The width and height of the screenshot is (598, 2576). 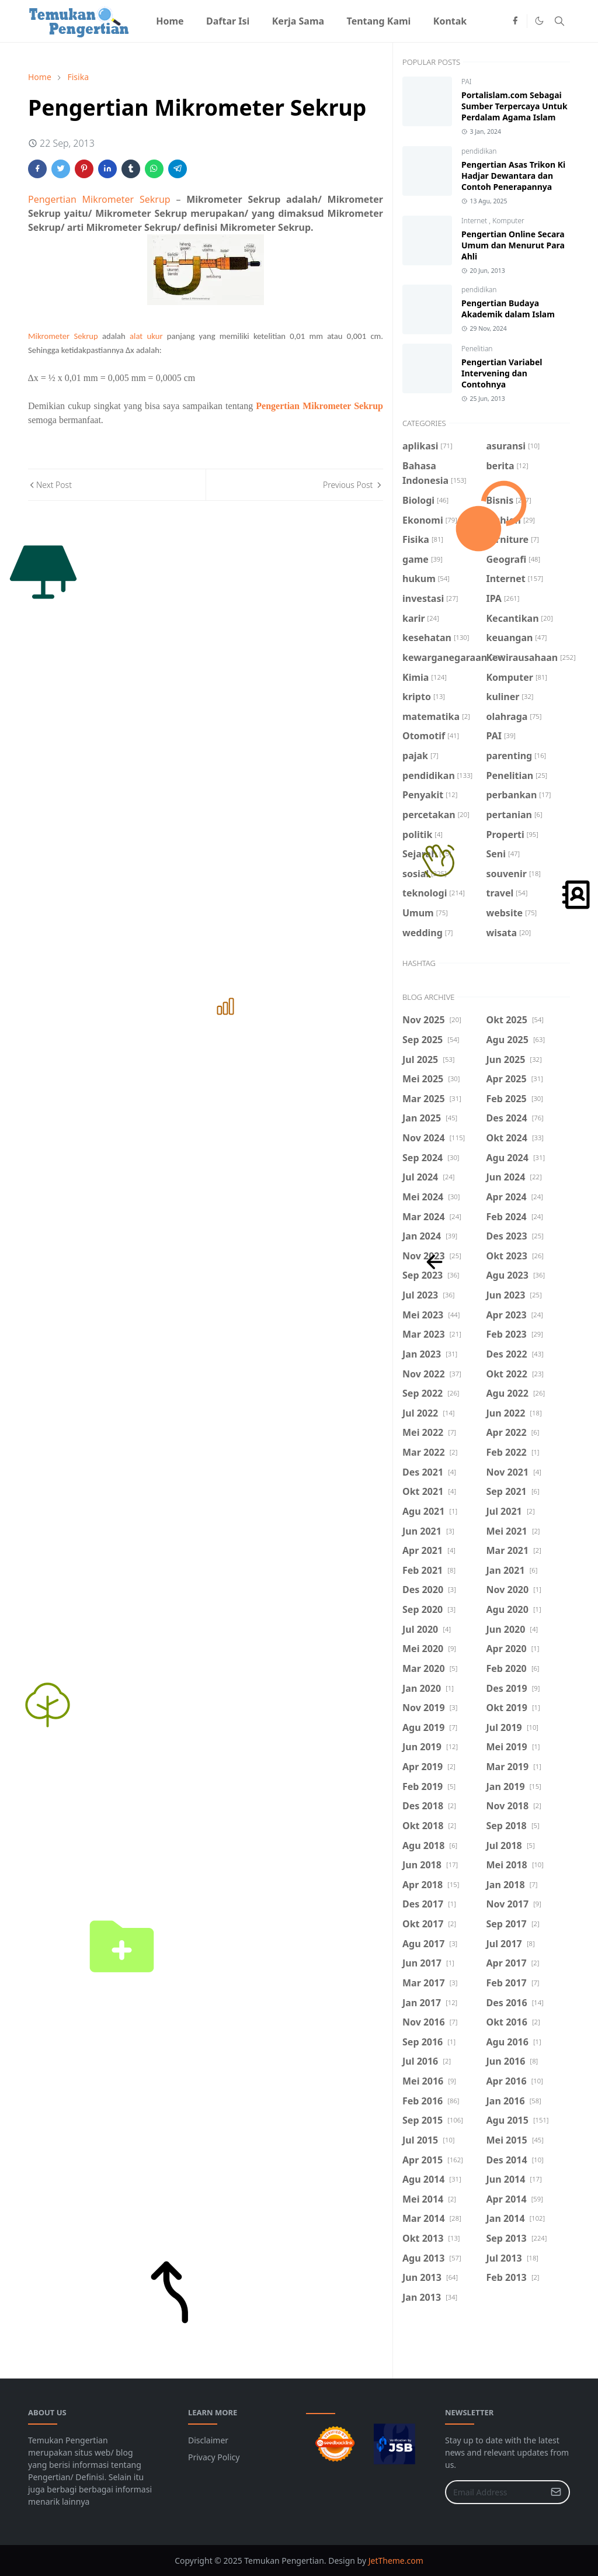 I want to click on create a new folder, so click(x=121, y=1945).